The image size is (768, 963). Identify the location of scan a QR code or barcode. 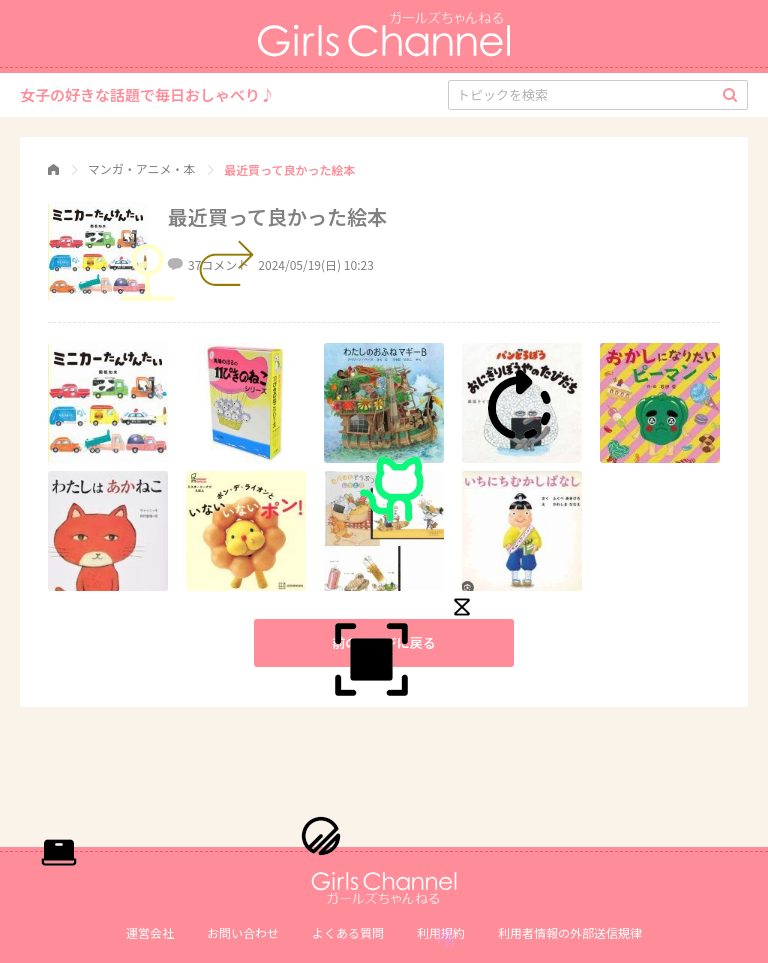
(371, 659).